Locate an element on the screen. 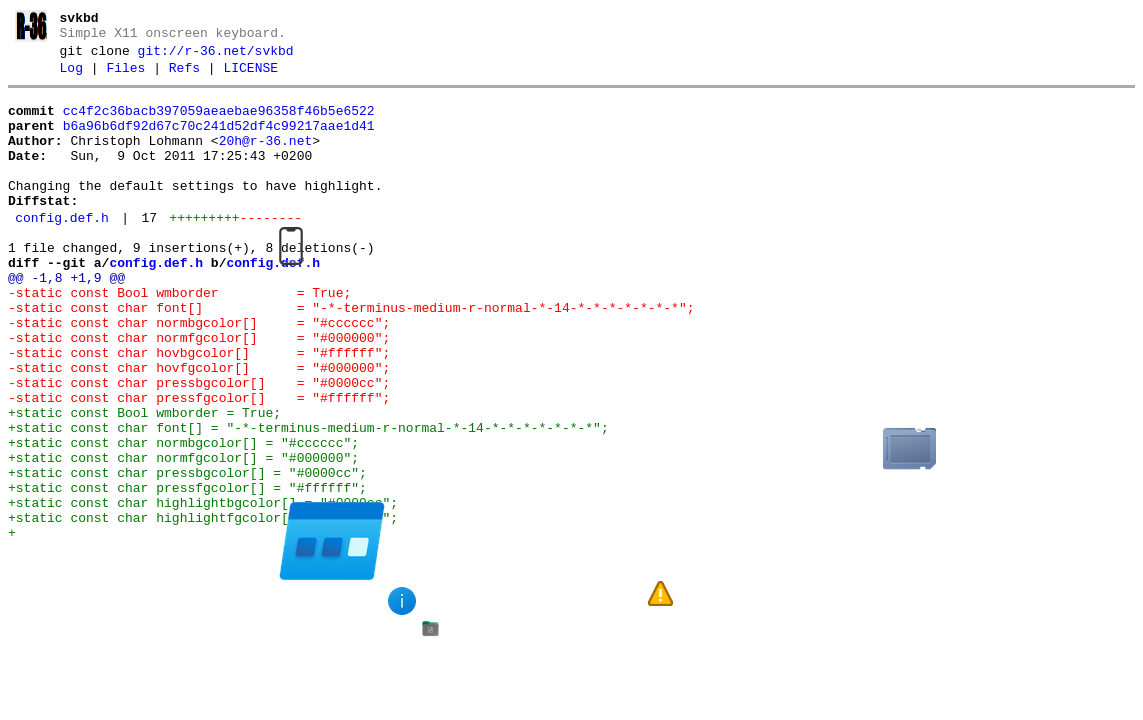 This screenshot has height=720, width=1143. indicates a OneDrive sync warning or issue is located at coordinates (660, 593).